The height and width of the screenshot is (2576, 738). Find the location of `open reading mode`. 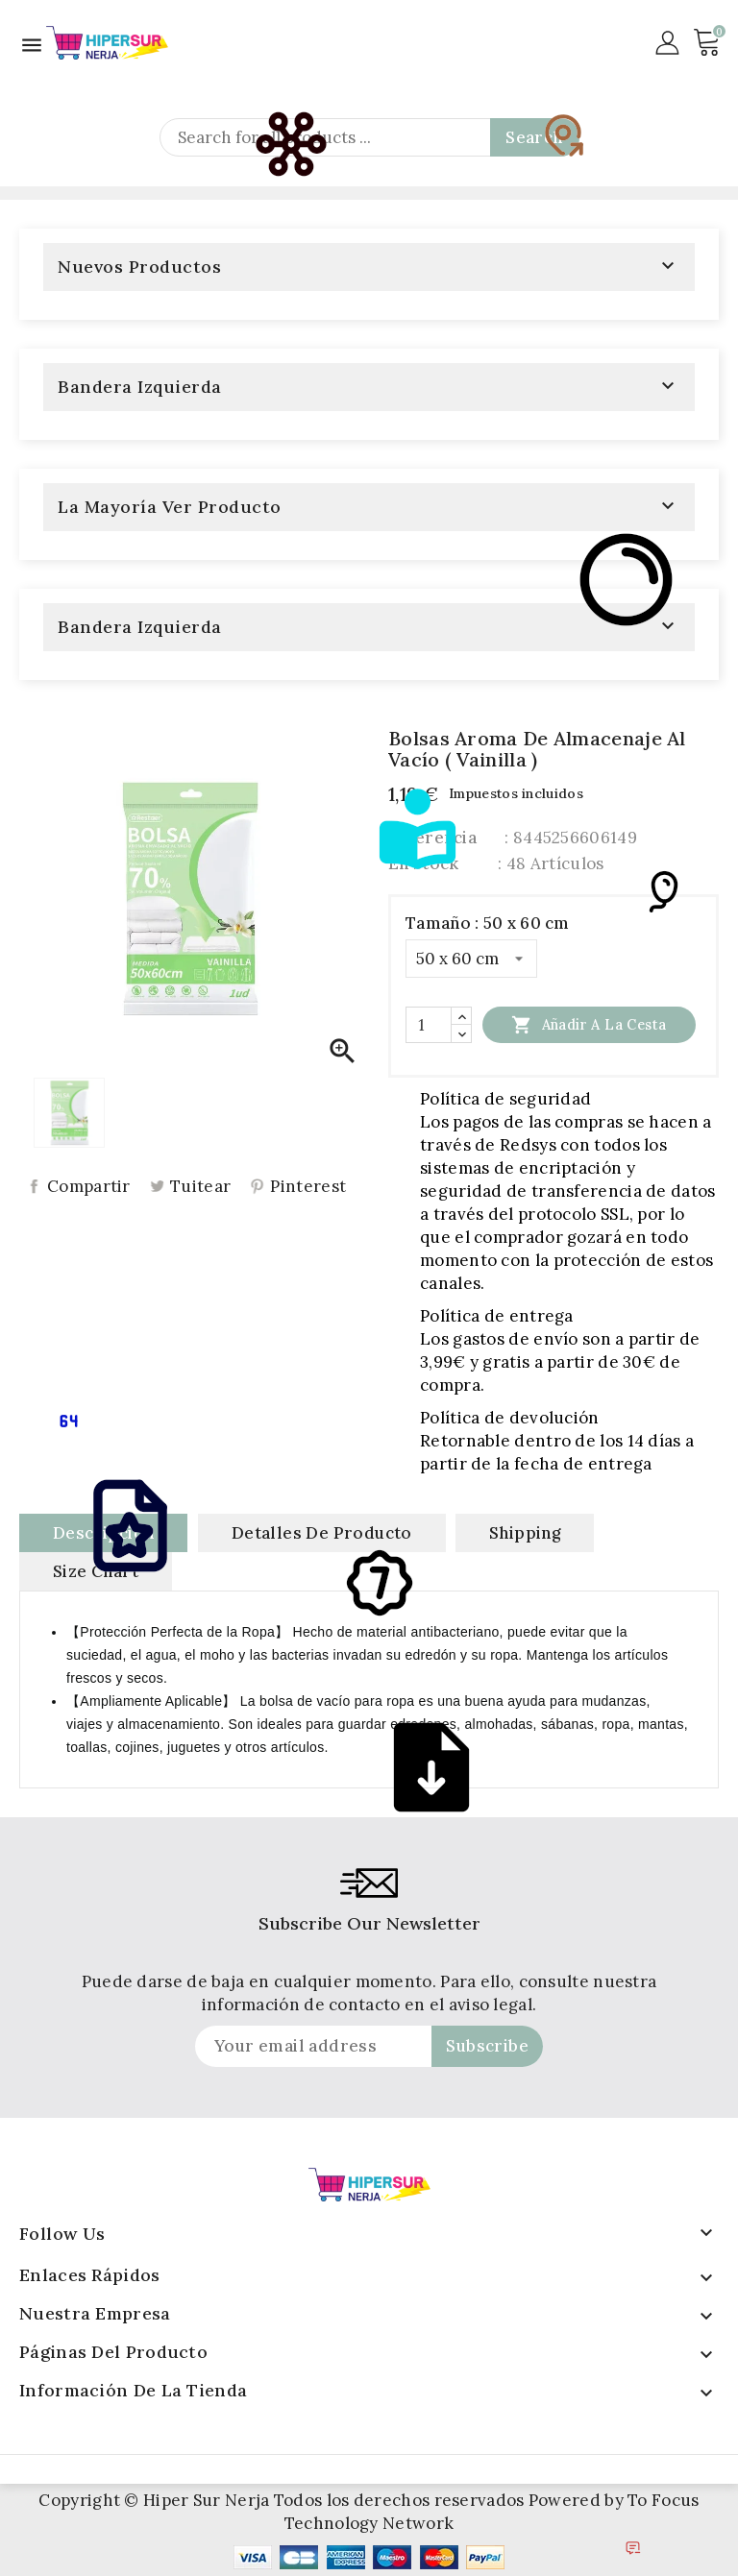

open reading mode is located at coordinates (417, 830).